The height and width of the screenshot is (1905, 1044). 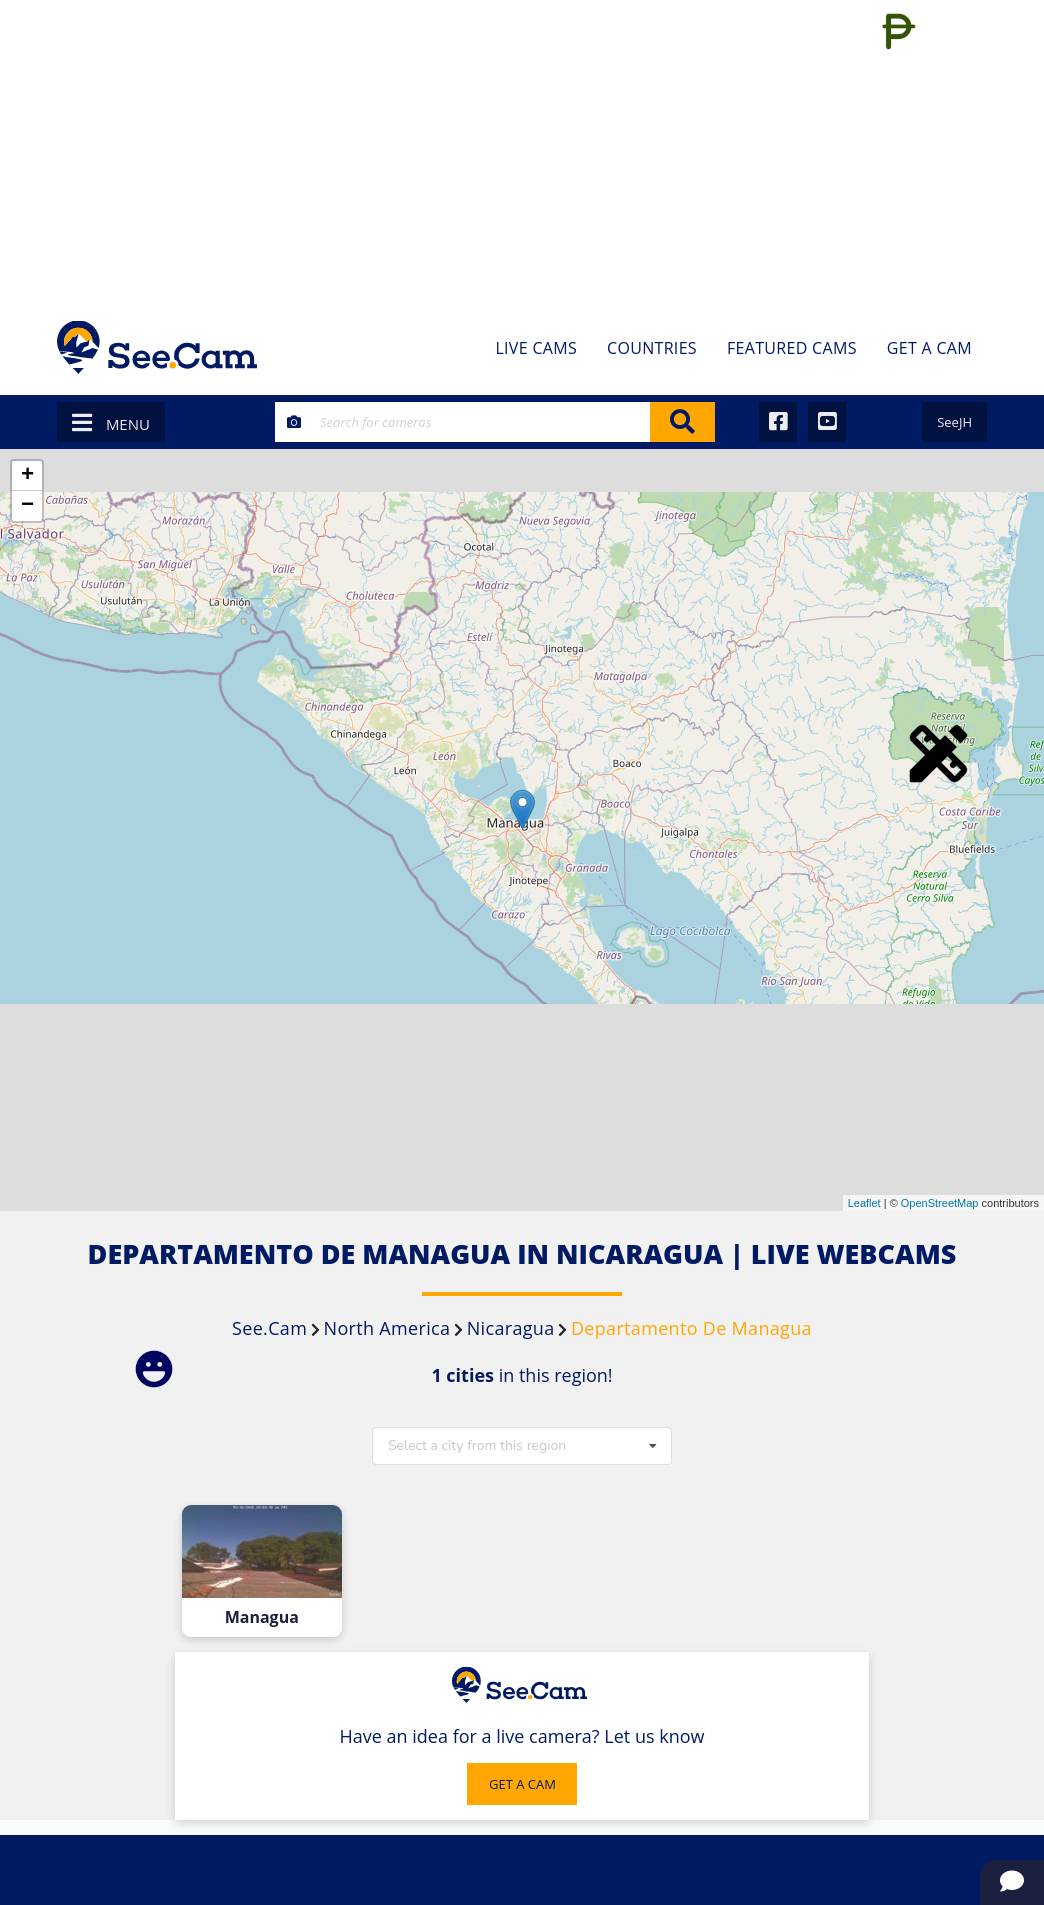 I want to click on react with a laugh emoji, so click(x=154, y=1369).